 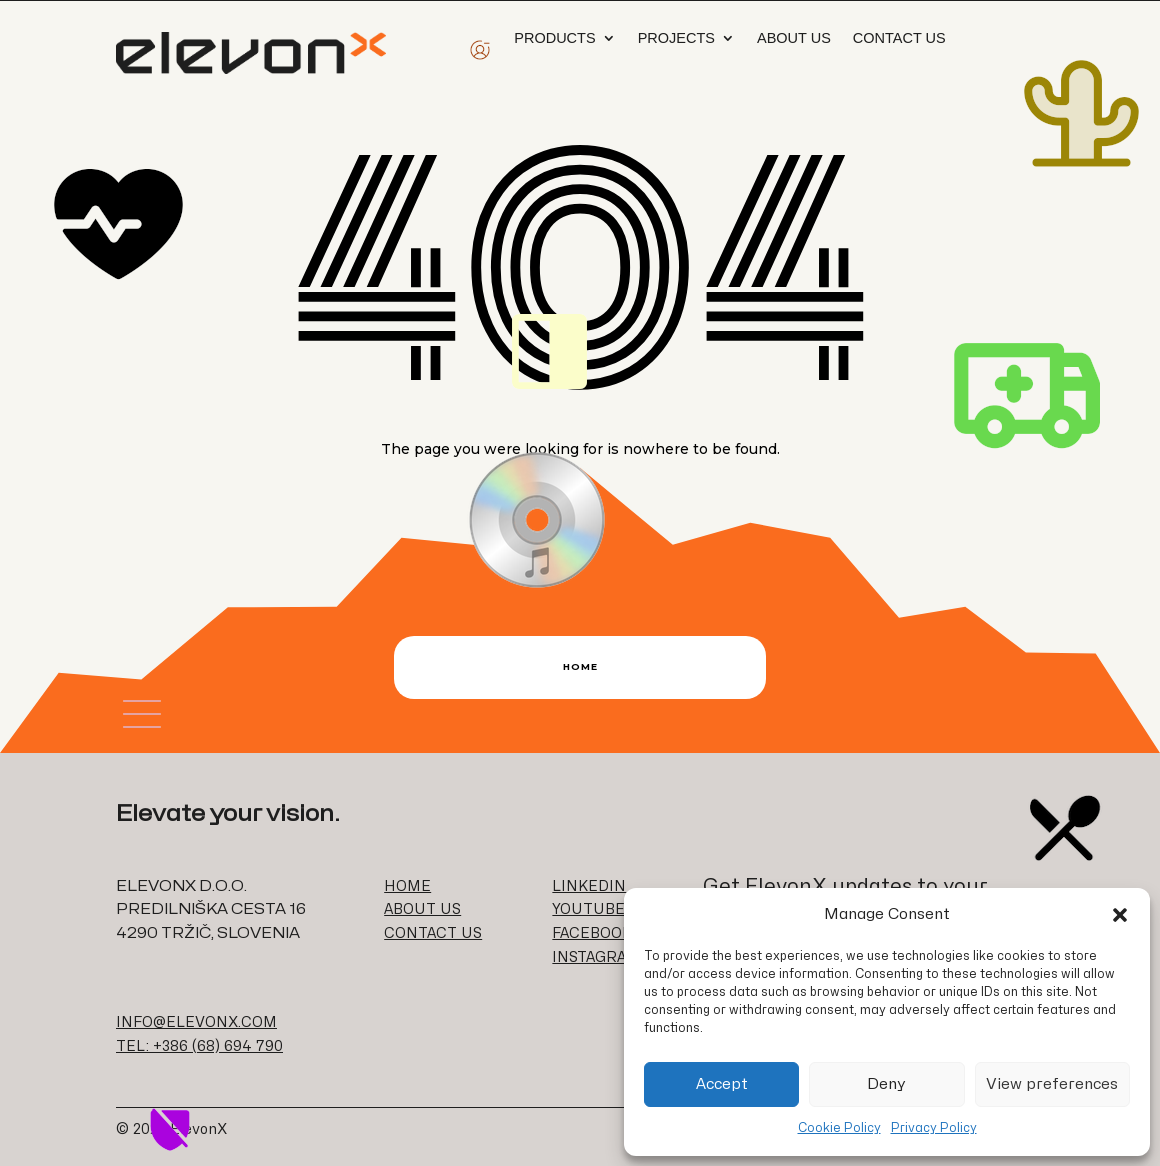 What do you see at coordinates (549, 351) in the screenshot?
I see `toggle between split-screen view` at bounding box center [549, 351].